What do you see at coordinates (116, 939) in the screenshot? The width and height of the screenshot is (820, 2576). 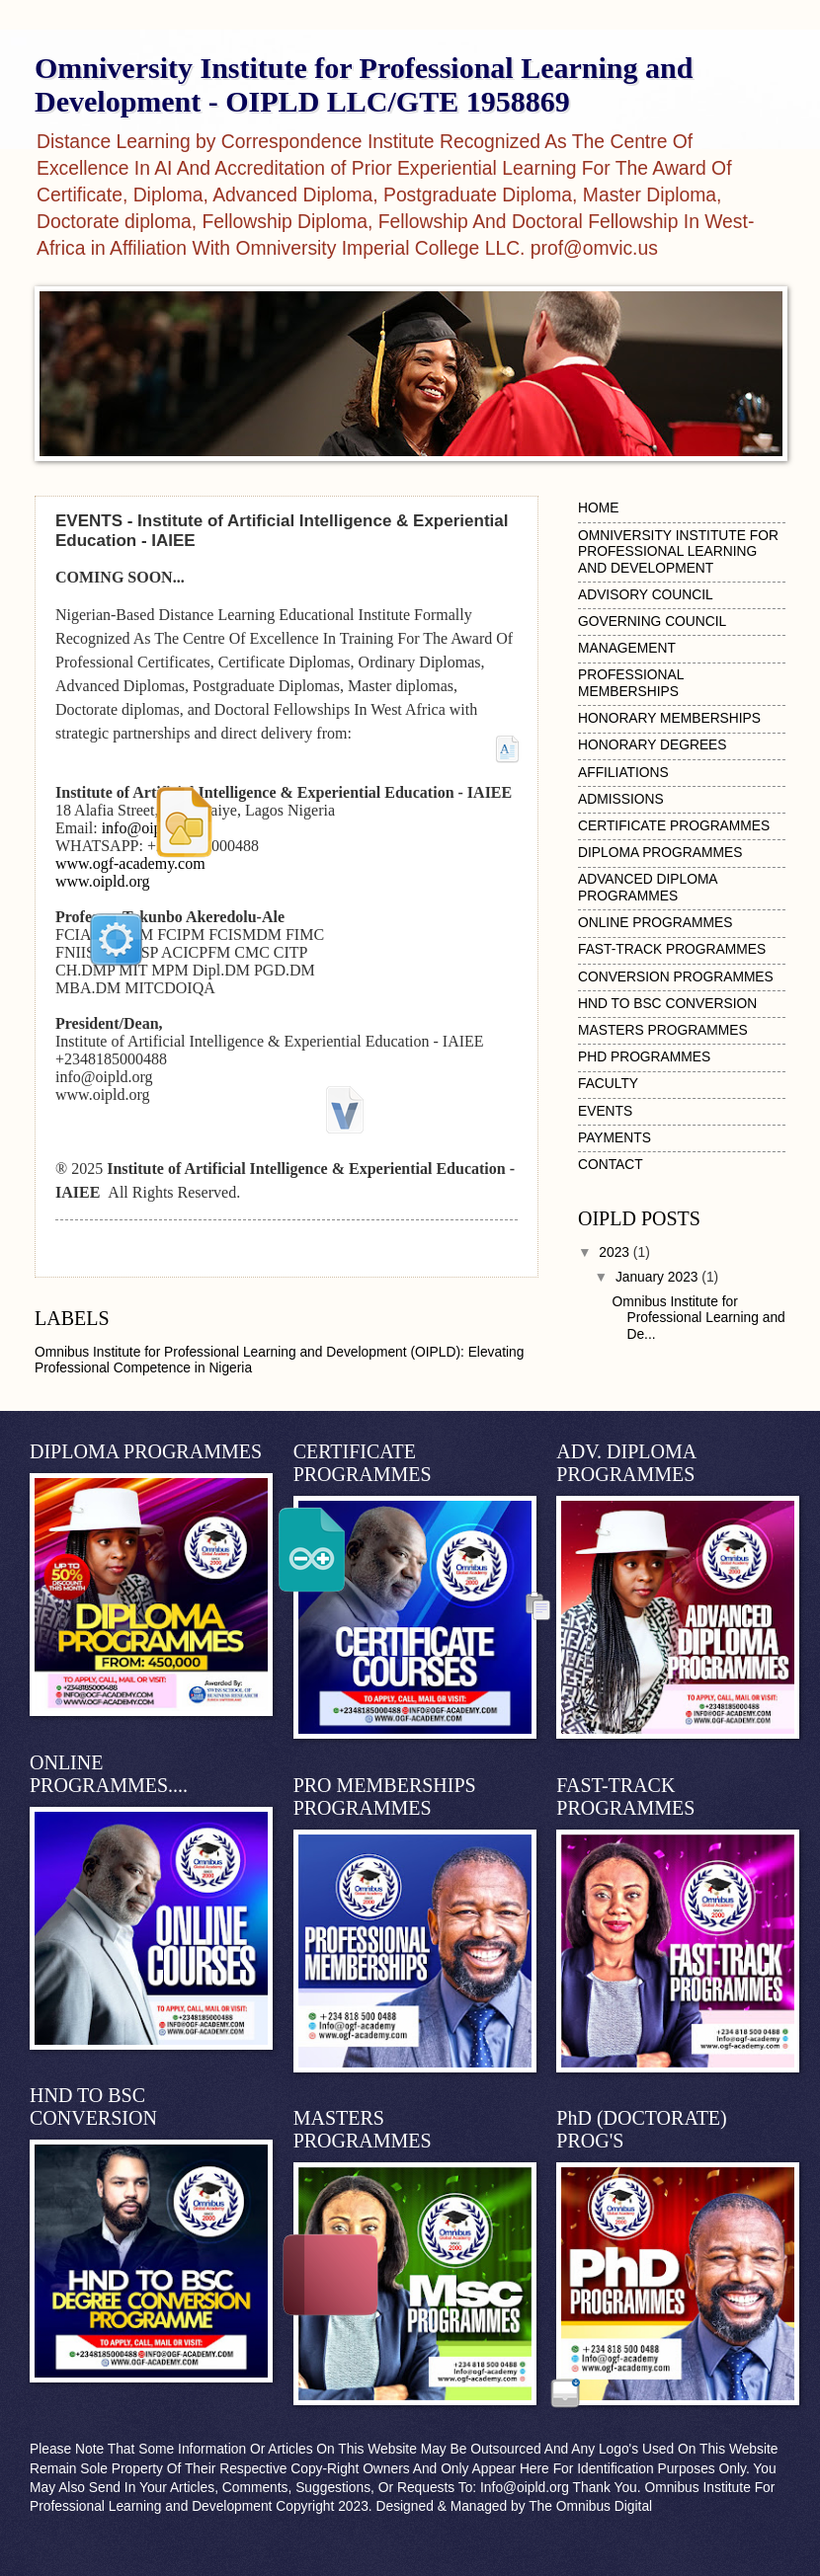 I see `windows executable file type indicator` at bounding box center [116, 939].